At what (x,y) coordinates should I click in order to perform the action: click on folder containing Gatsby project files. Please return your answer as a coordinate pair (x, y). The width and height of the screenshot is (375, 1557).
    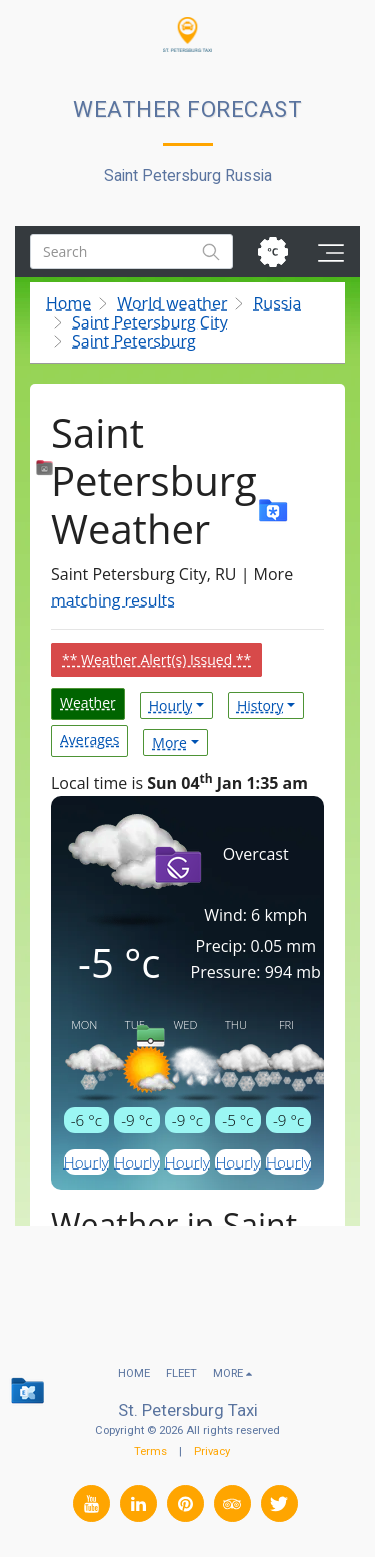
    Looking at the image, I should click on (178, 866).